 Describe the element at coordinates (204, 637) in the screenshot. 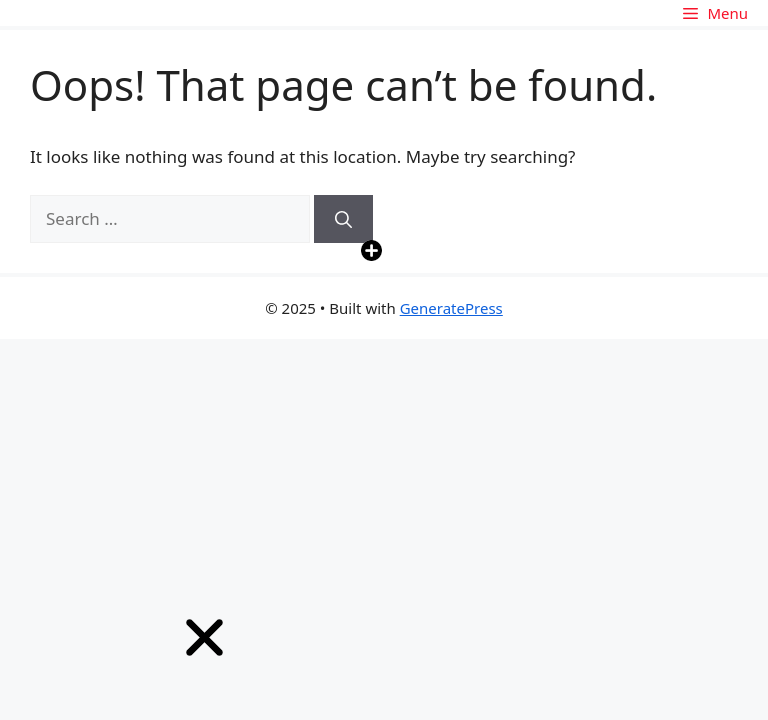

I see `close or dismiss a dialog` at that location.